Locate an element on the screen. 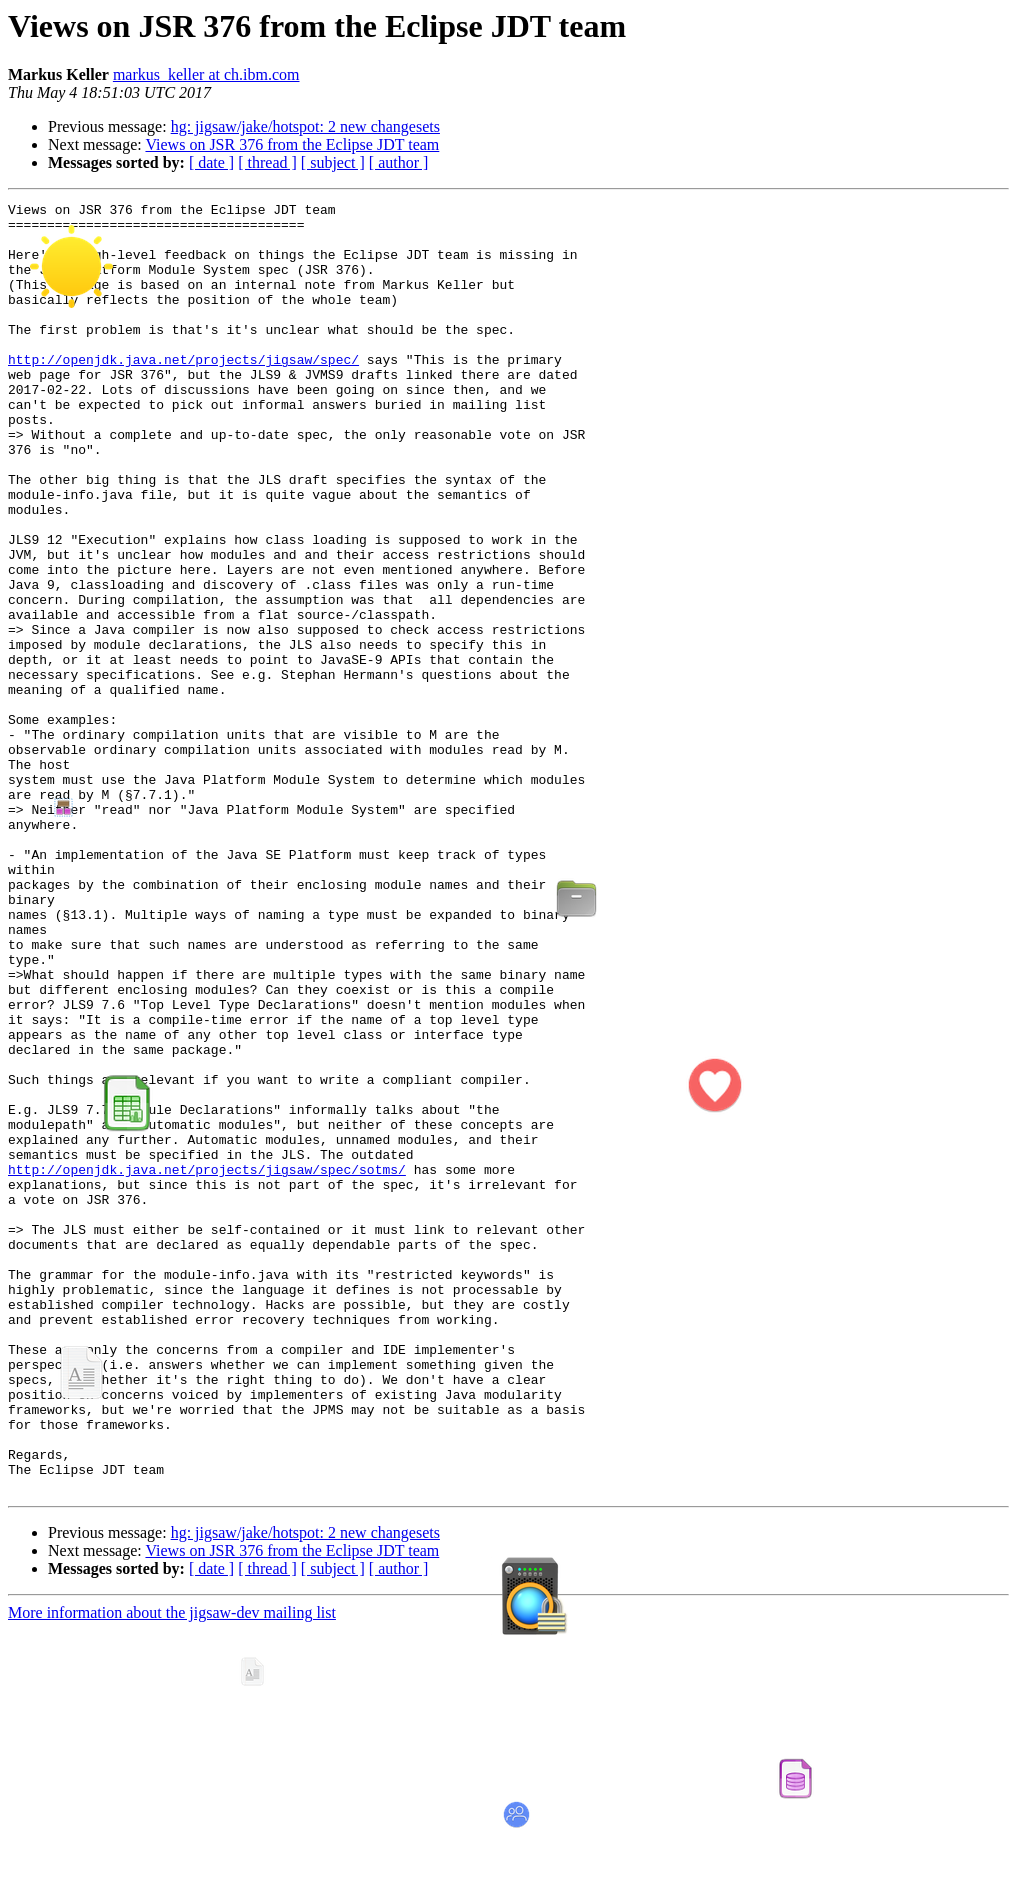 The image size is (1017, 1888). indicates a locked non-RAID drive or volume is located at coordinates (530, 1596).